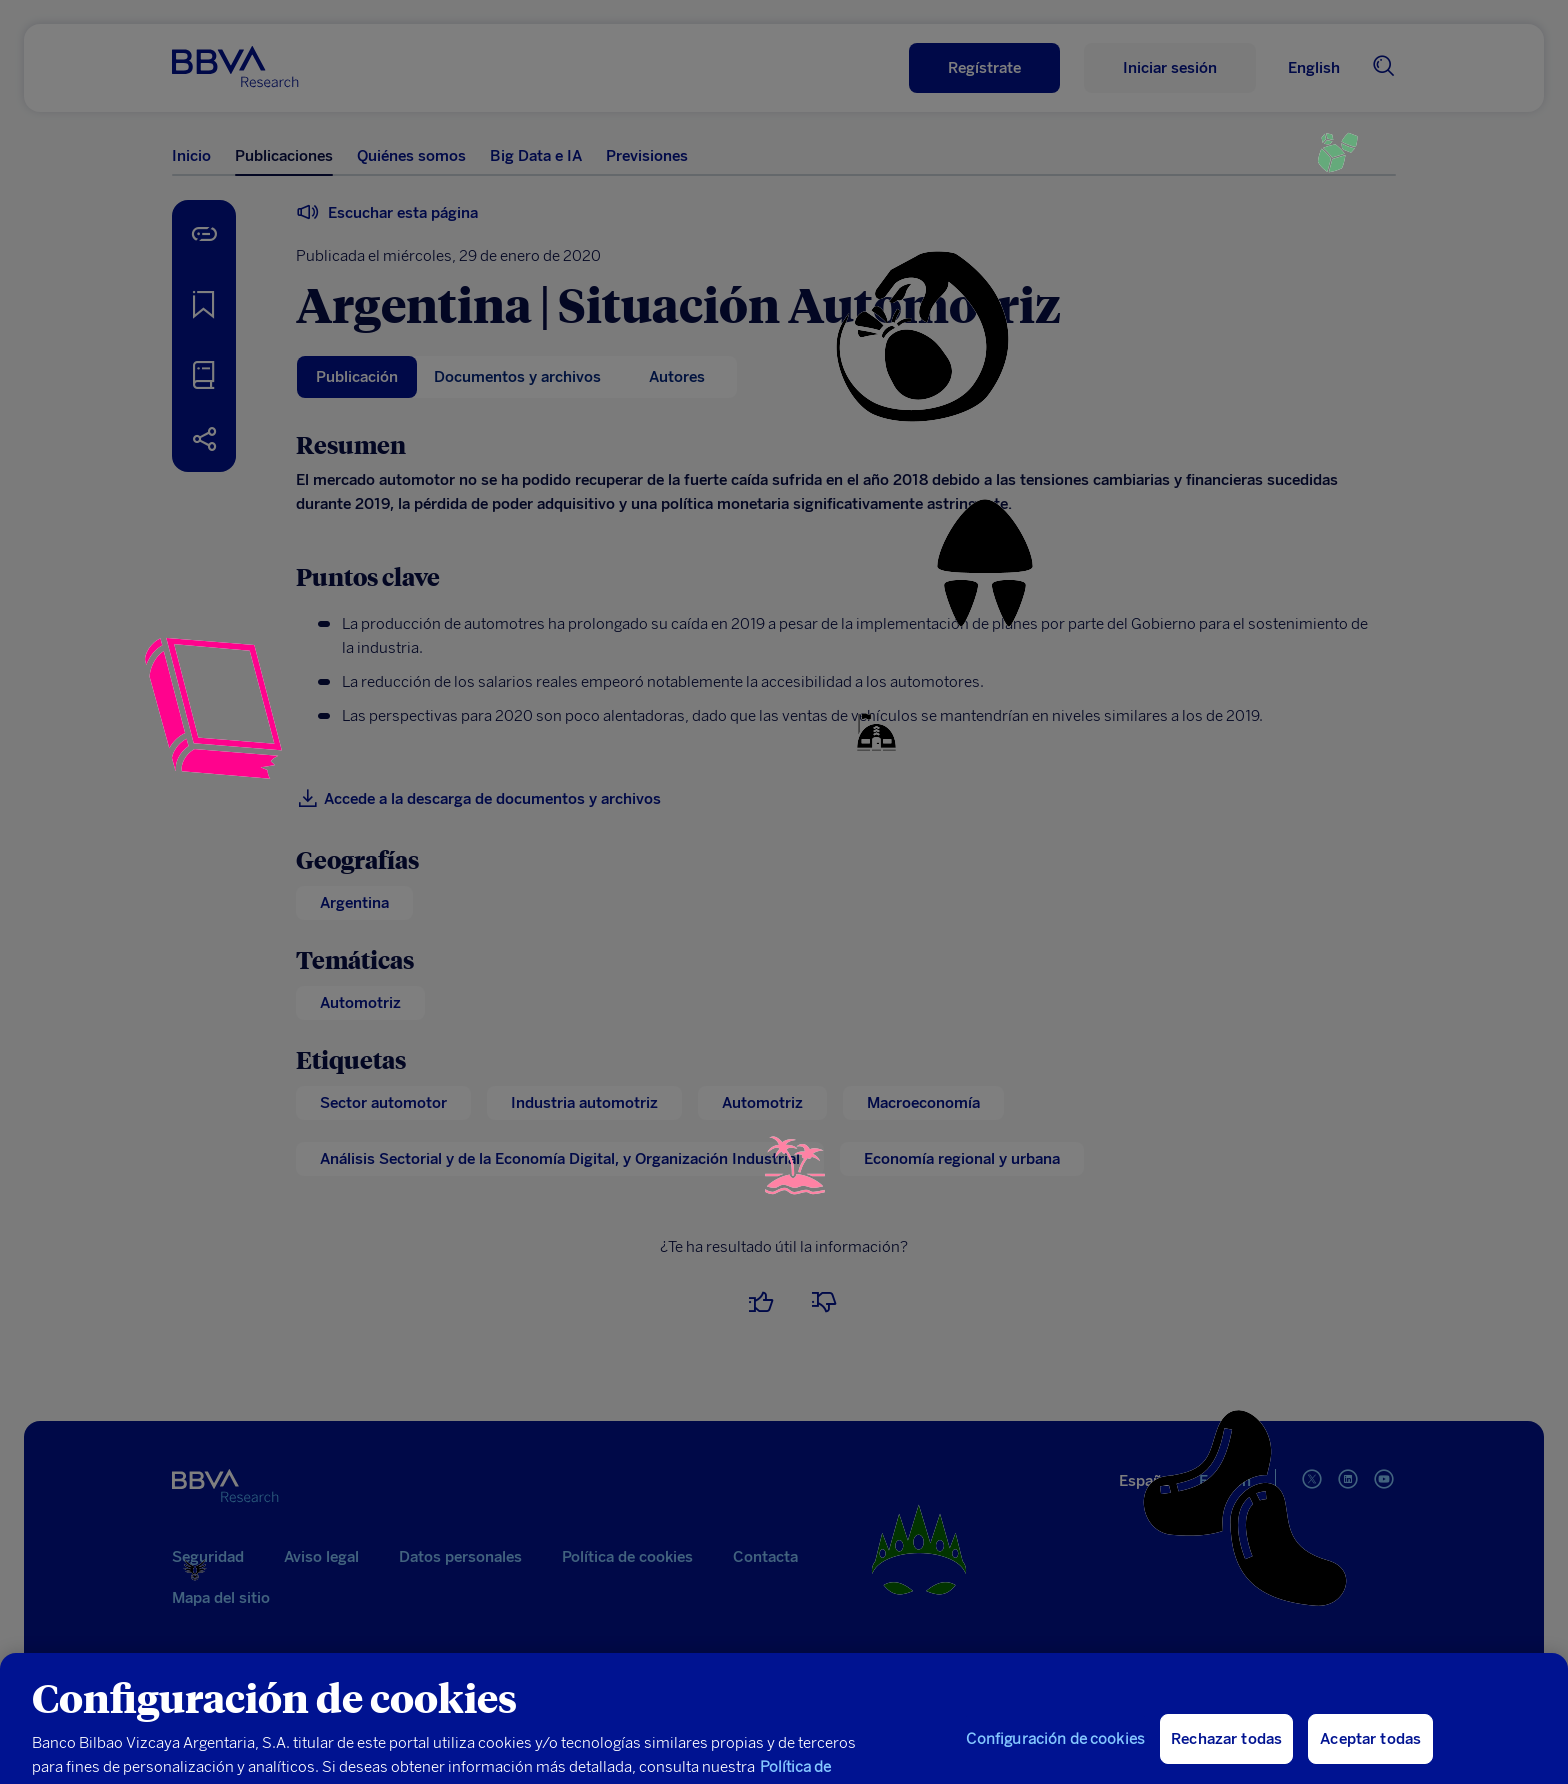 The width and height of the screenshot is (1568, 1784). What do you see at coordinates (1245, 1508) in the screenshot?
I see `access candy or sweet-themed items` at bounding box center [1245, 1508].